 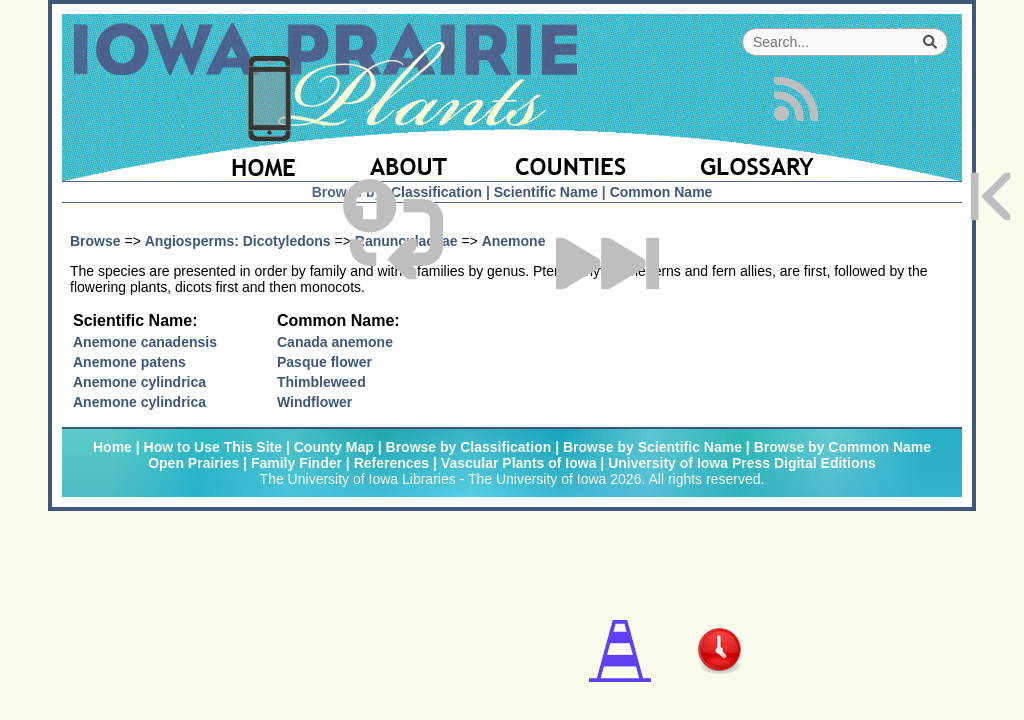 What do you see at coordinates (607, 263) in the screenshot?
I see `skip to the next track` at bounding box center [607, 263].